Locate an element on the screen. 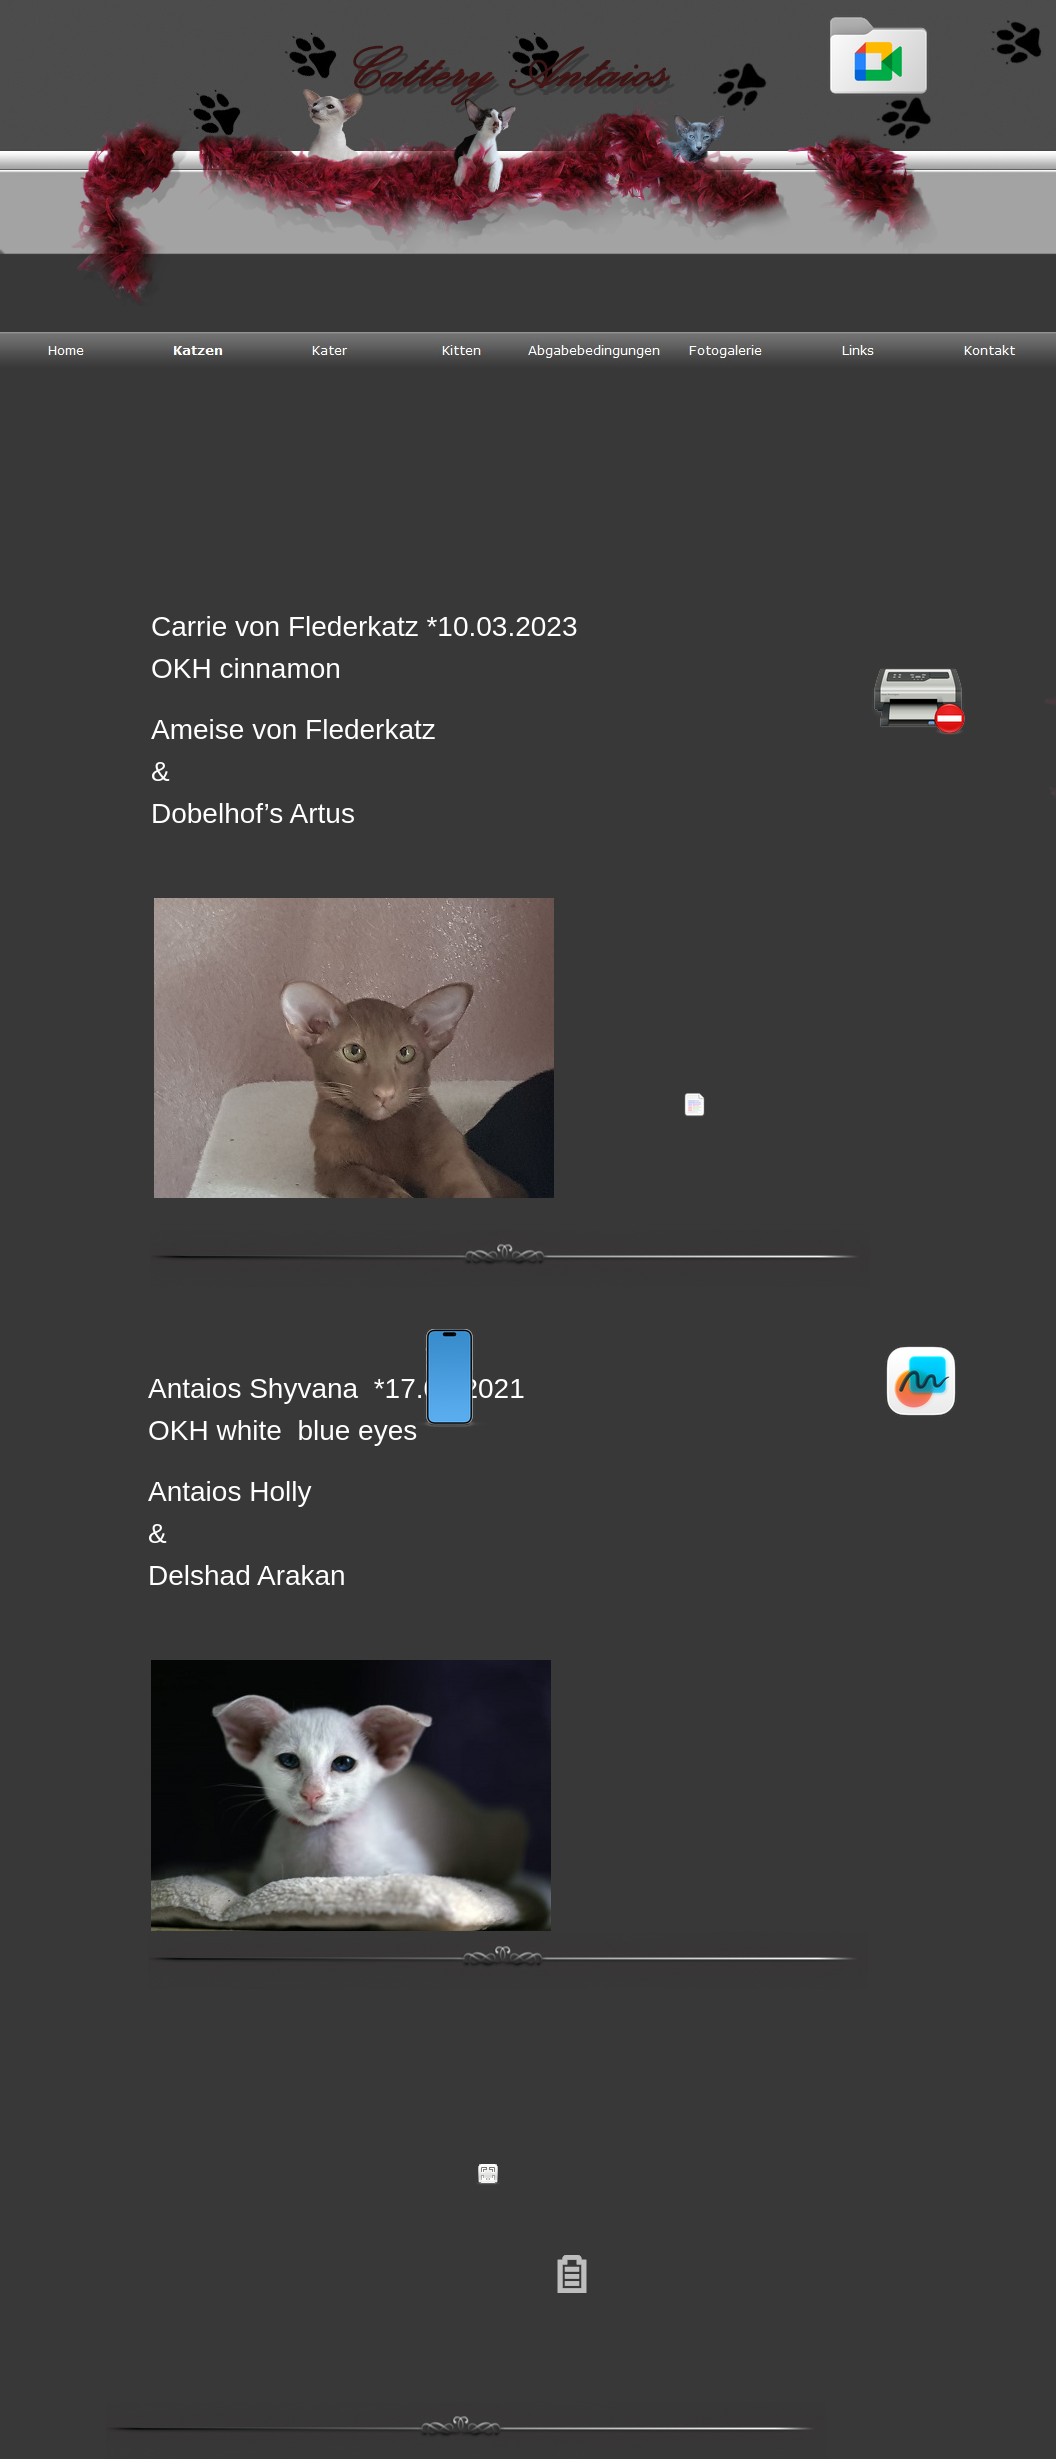 Image resolution: width=1056 pixels, height=2459 pixels. indicates battery is fully charged is located at coordinates (572, 2274).